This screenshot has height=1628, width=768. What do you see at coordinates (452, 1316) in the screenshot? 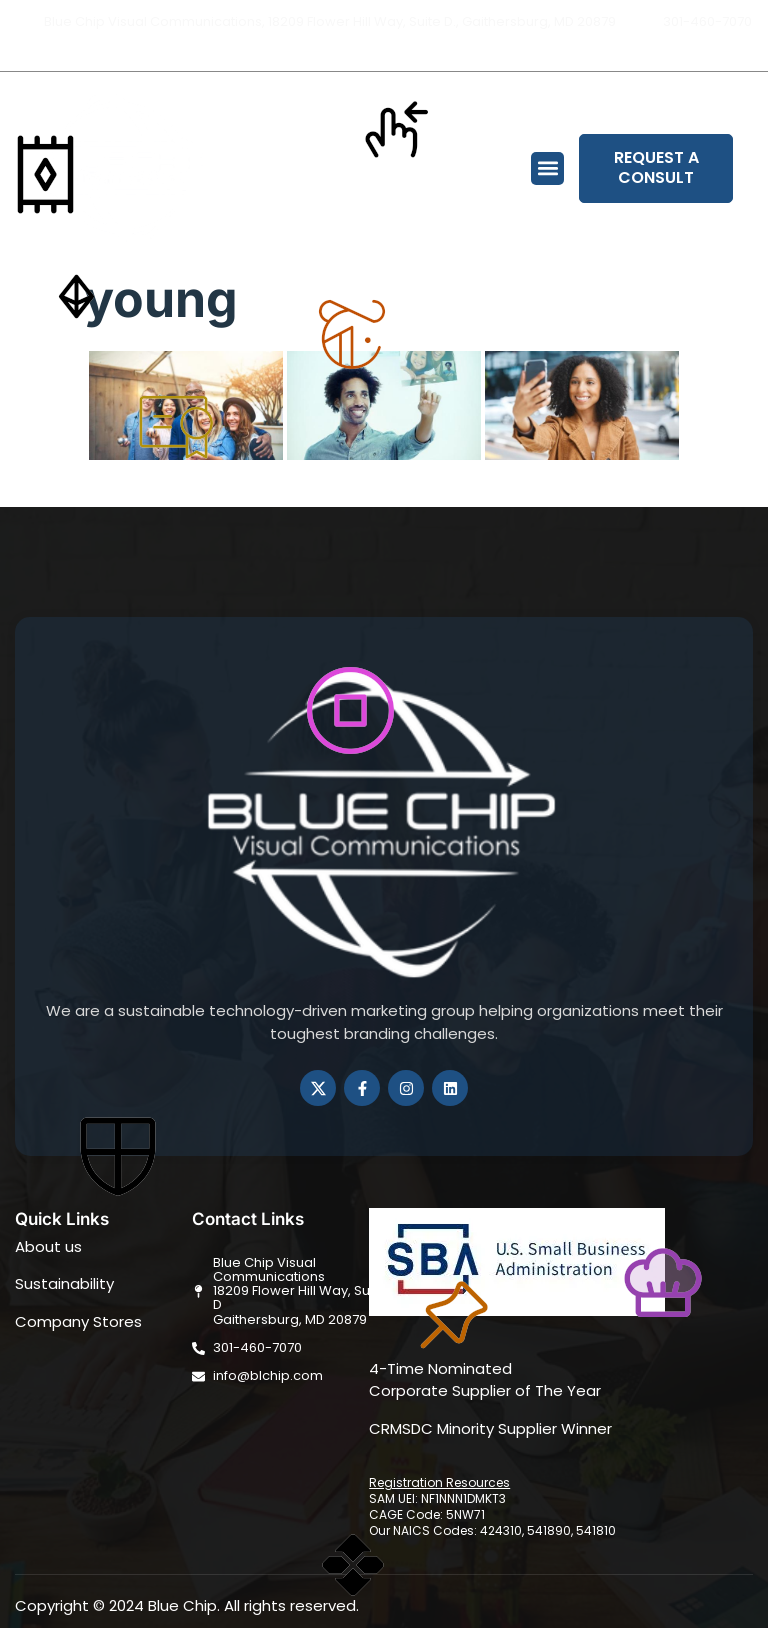
I see `pin an item to keep it visible` at bounding box center [452, 1316].